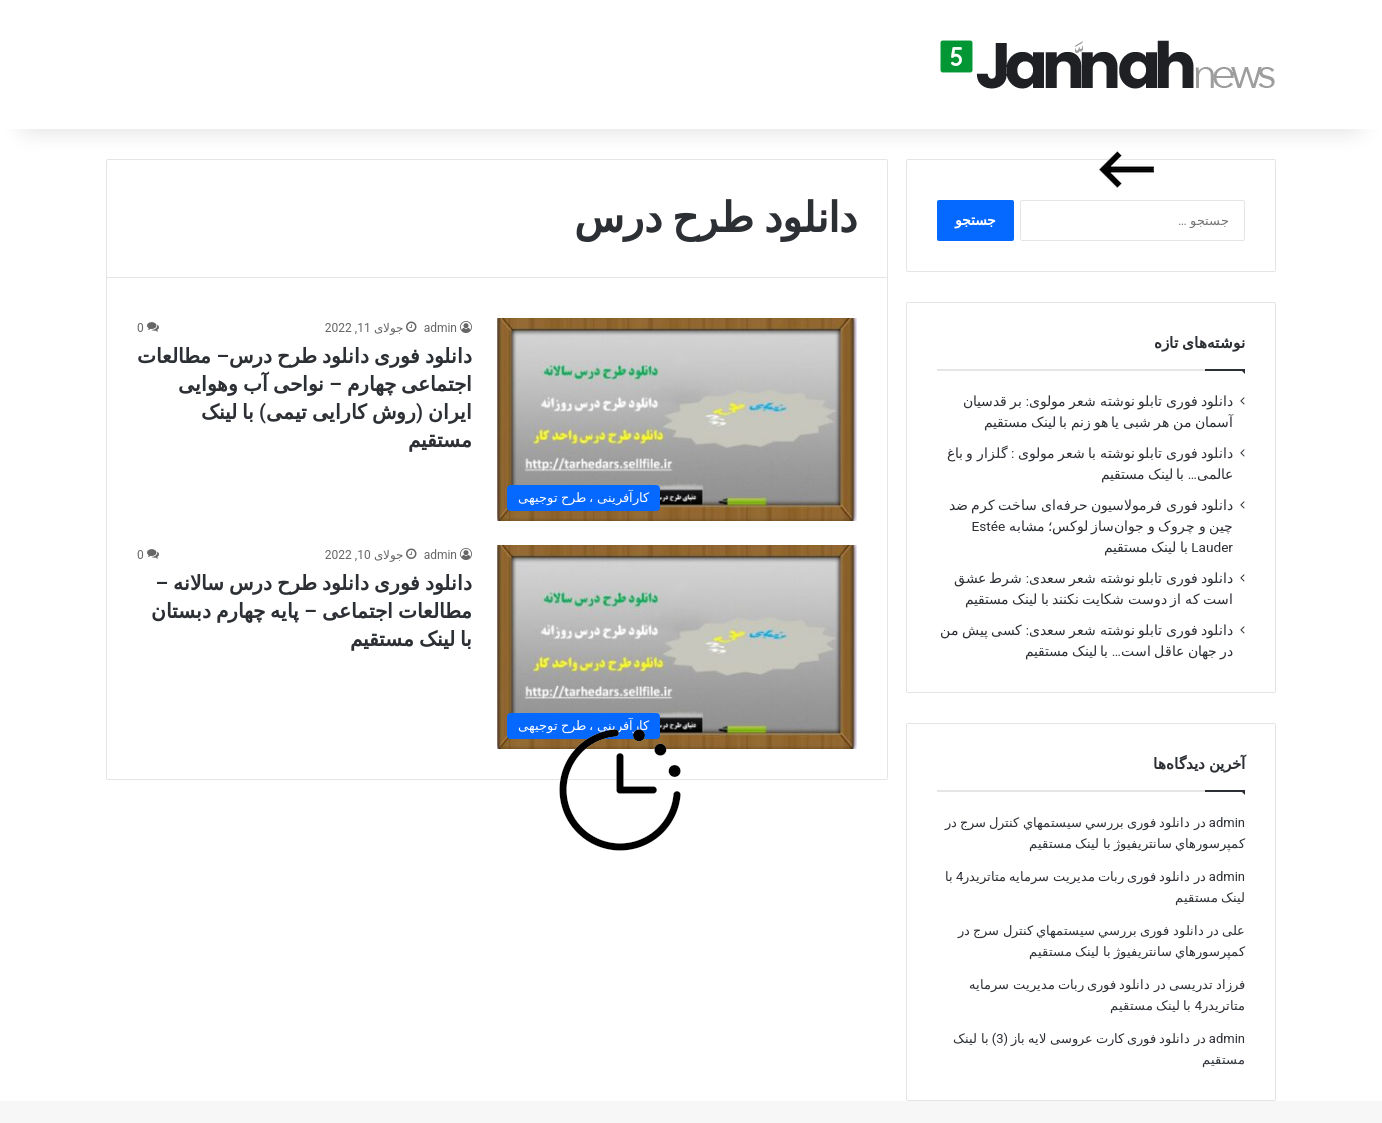 This screenshot has width=1382, height=1123. What do you see at coordinates (956, 56) in the screenshot?
I see `indicates step 5 in a numbered sequence` at bounding box center [956, 56].